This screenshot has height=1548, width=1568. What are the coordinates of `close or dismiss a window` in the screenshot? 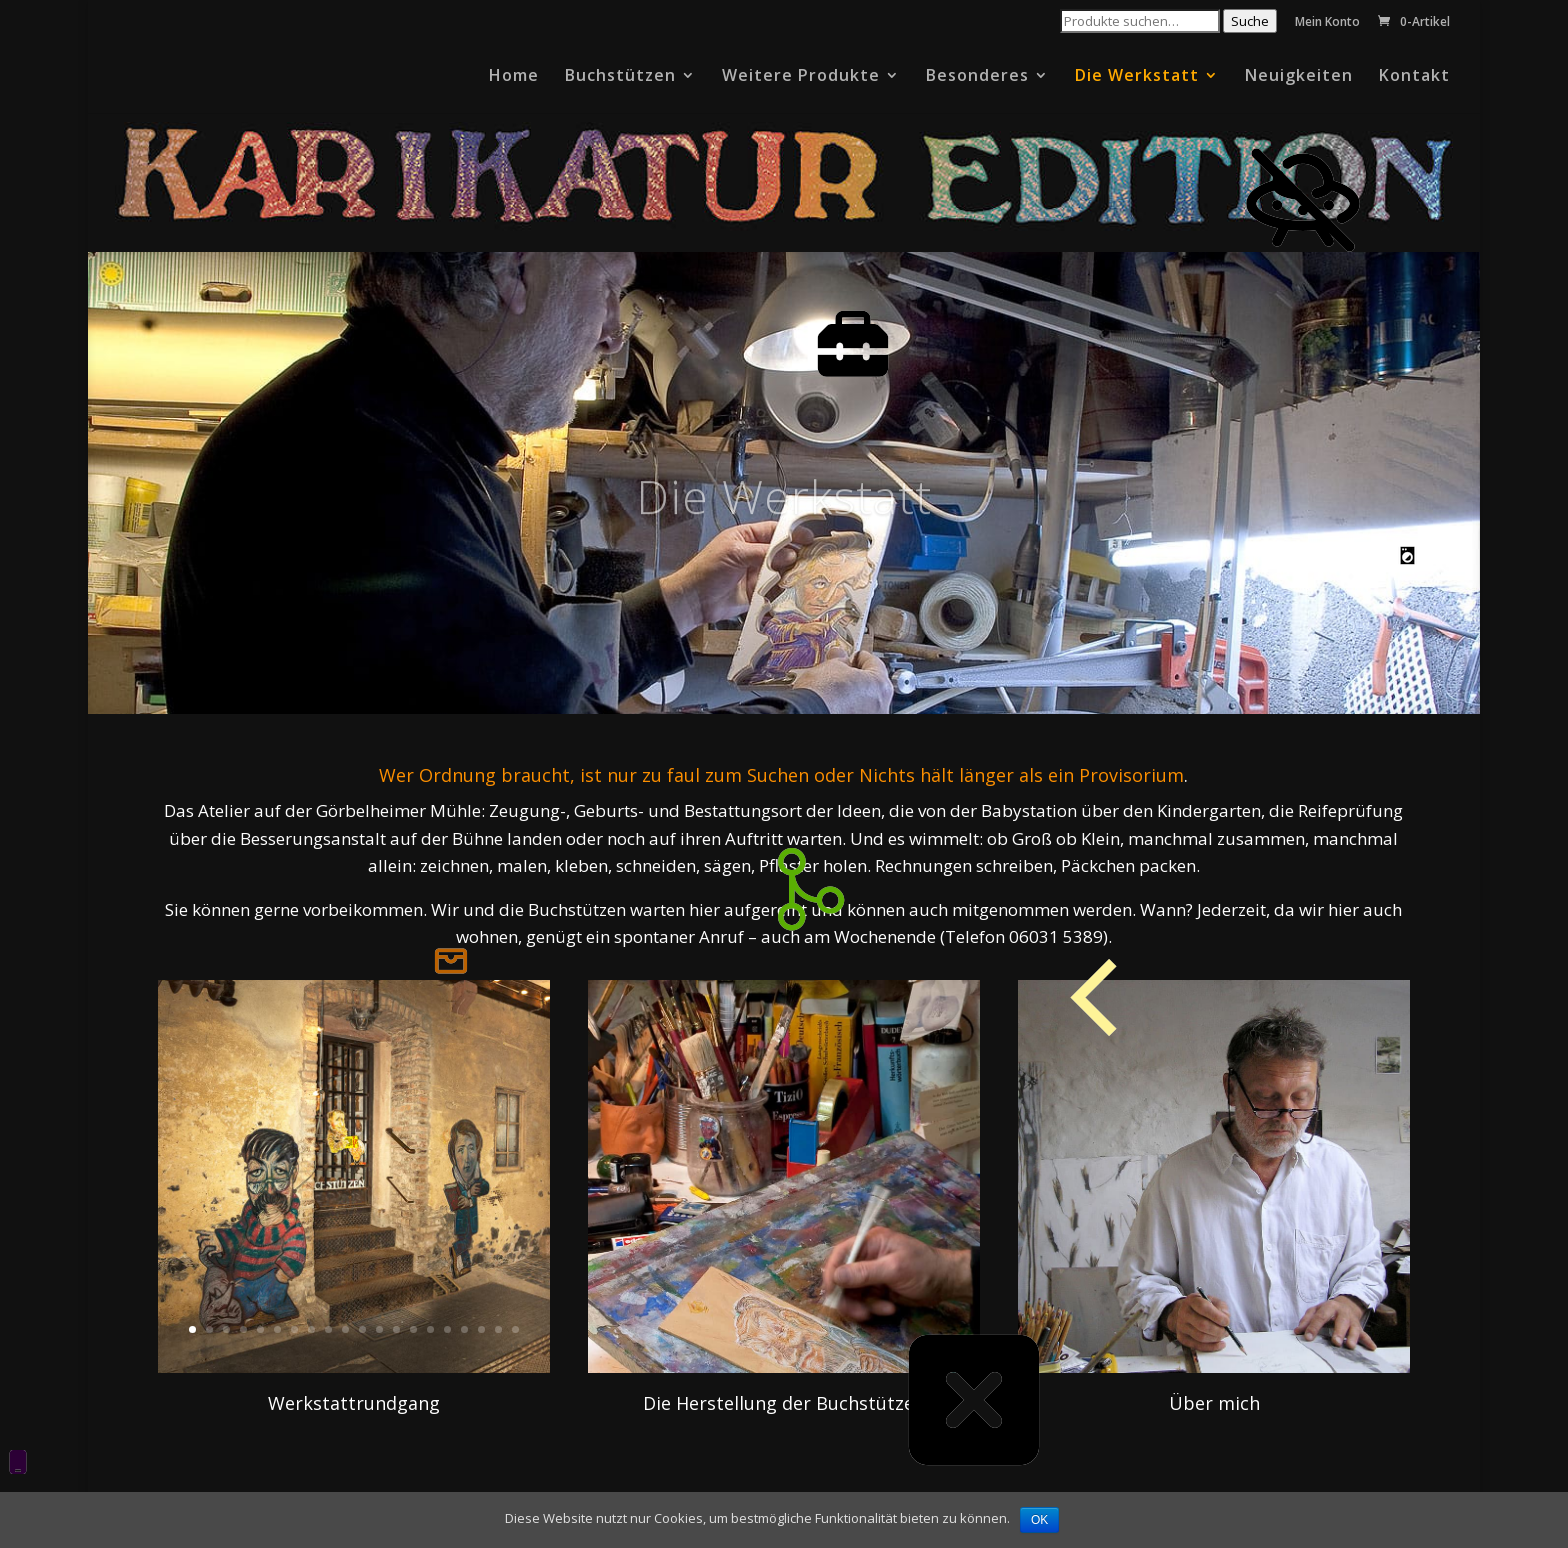 It's located at (974, 1400).